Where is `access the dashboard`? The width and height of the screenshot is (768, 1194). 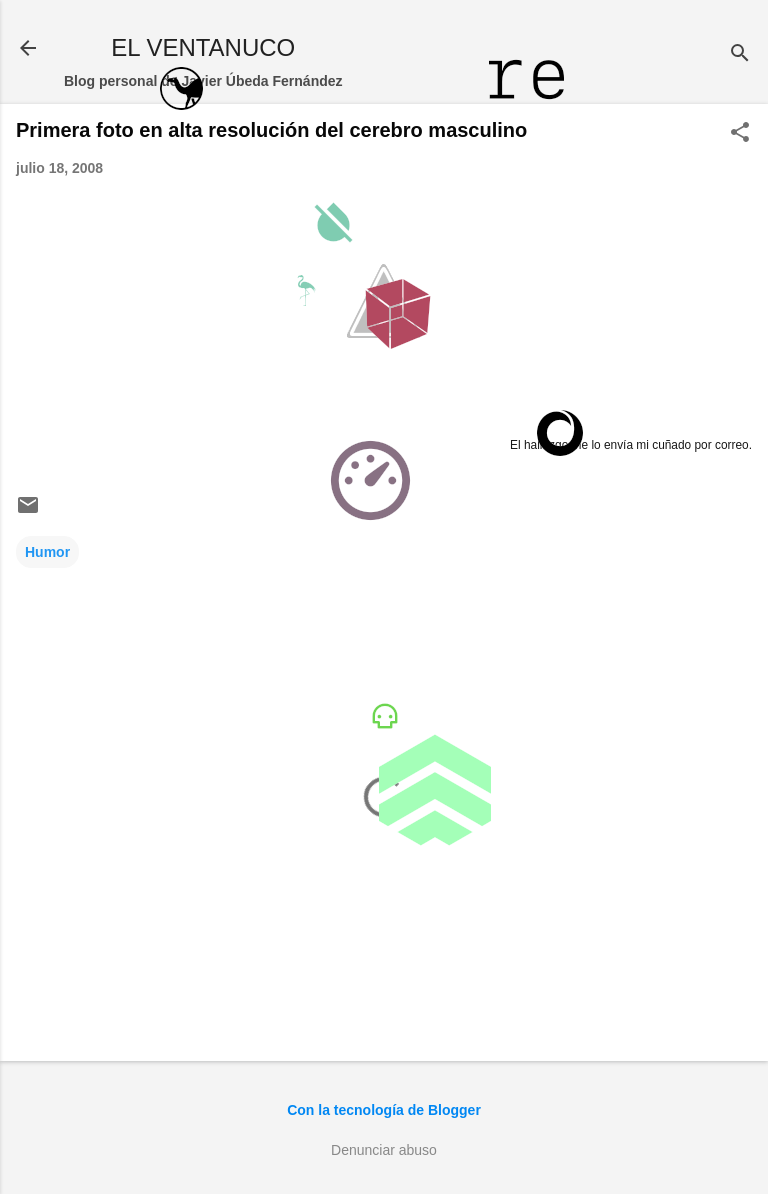
access the dashboard is located at coordinates (370, 480).